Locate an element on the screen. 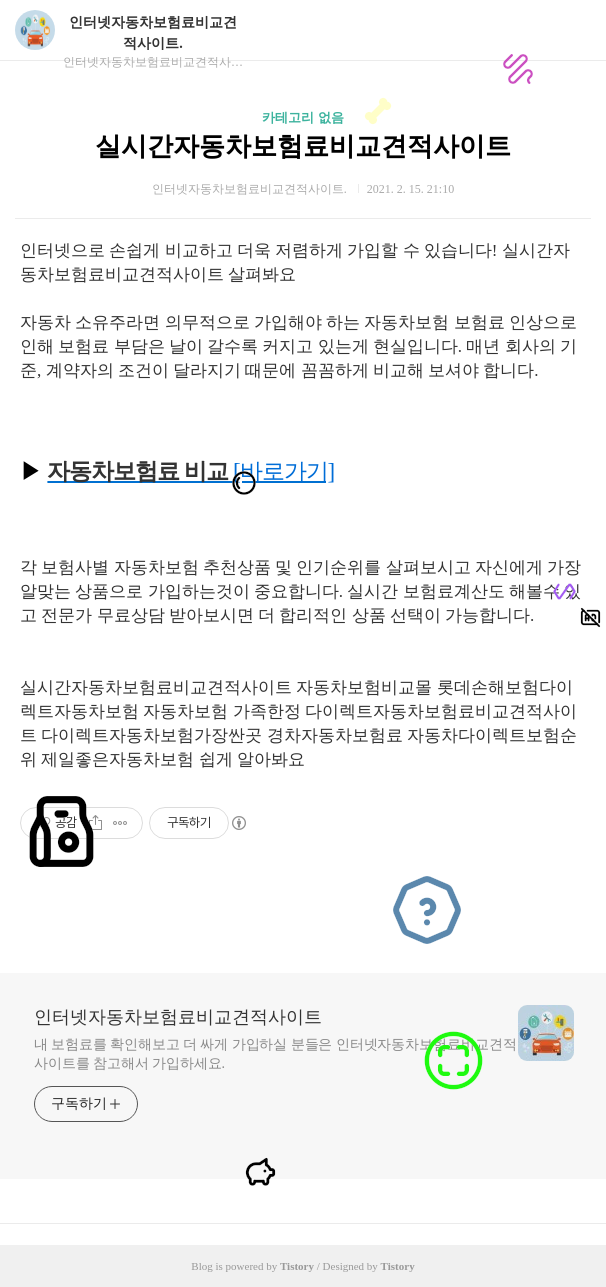  access savings or piggy bank feature is located at coordinates (260, 1172).